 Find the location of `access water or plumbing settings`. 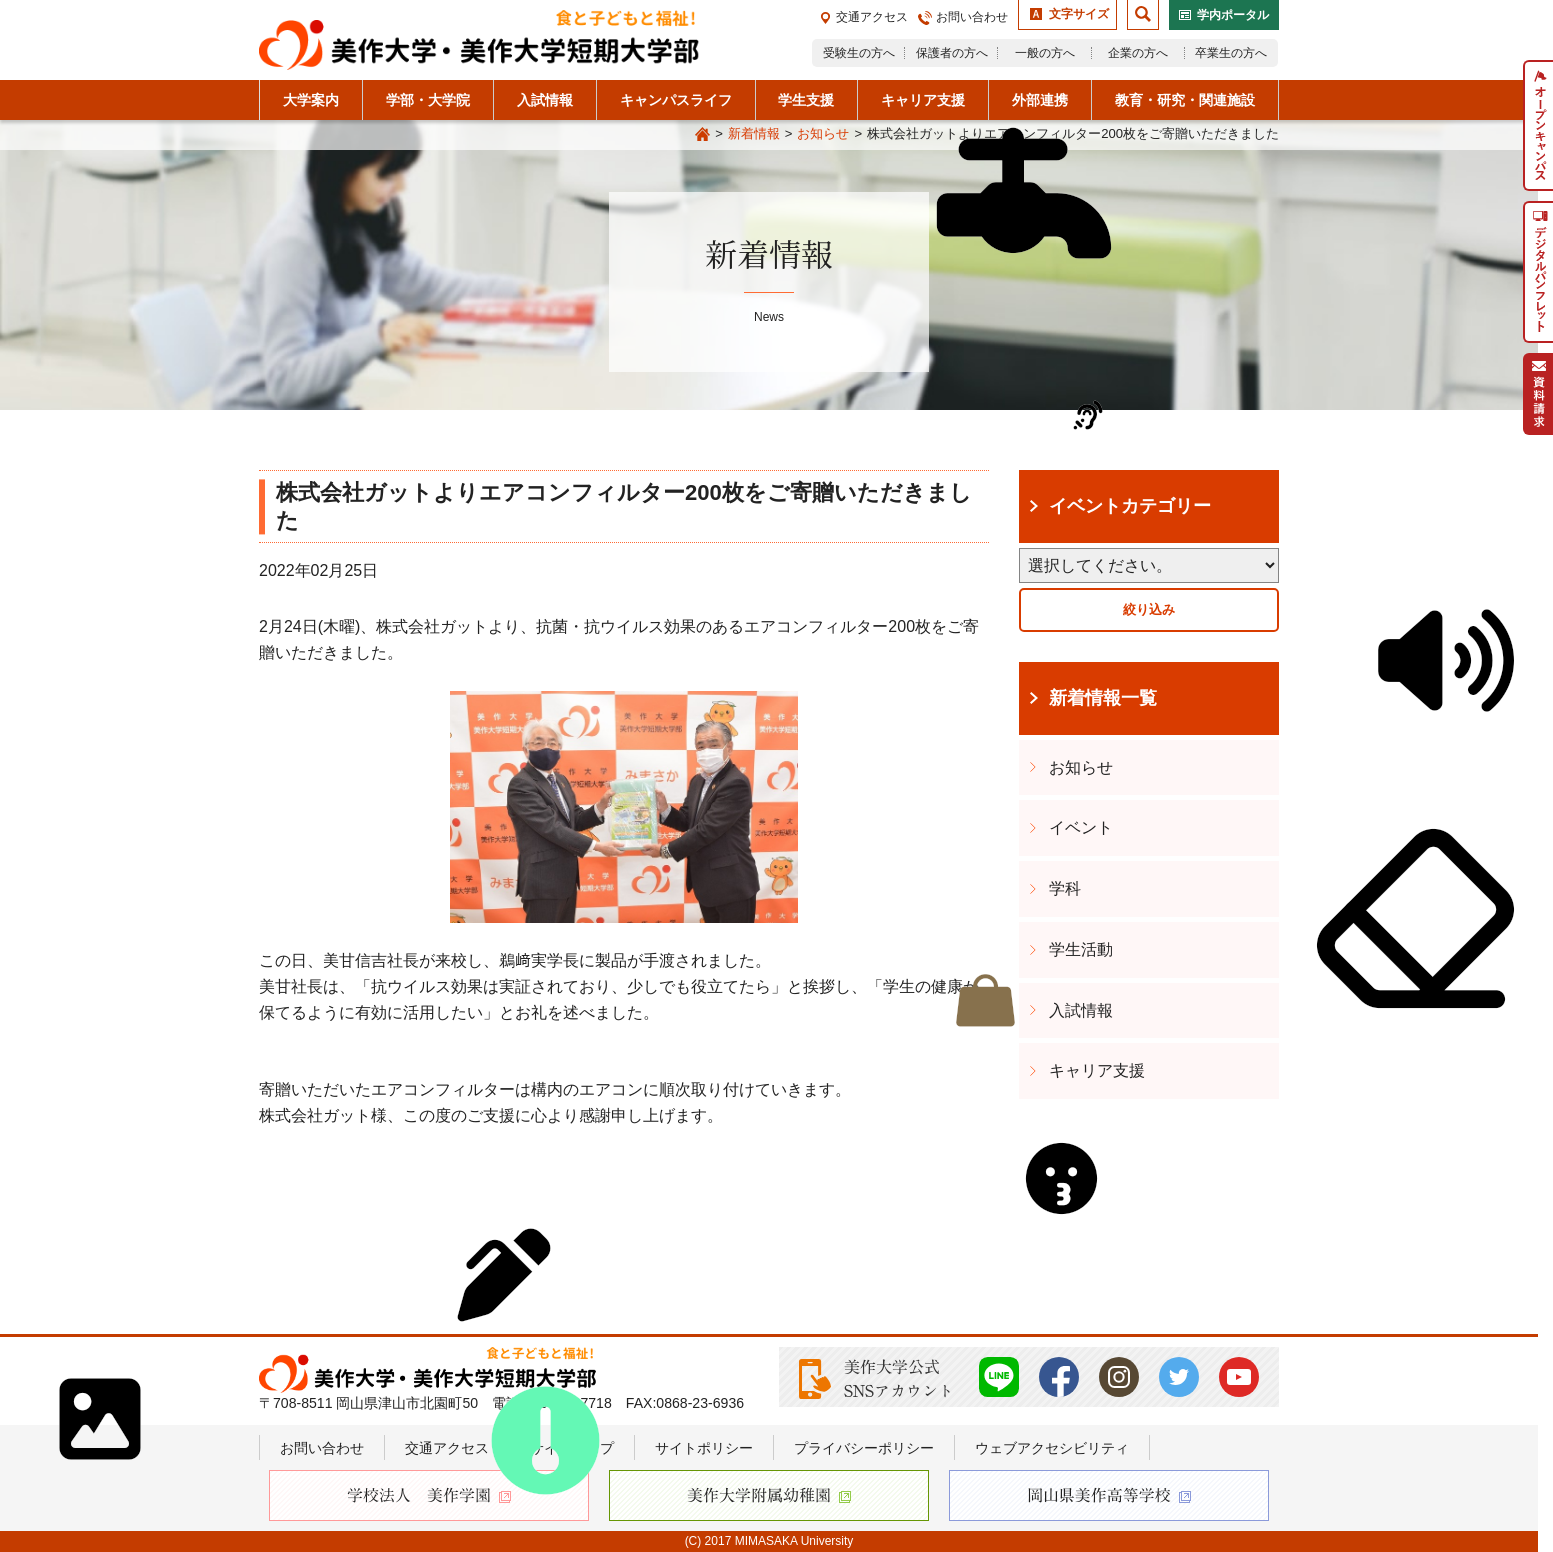

access water or plumbing settings is located at coordinates (1024, 204).